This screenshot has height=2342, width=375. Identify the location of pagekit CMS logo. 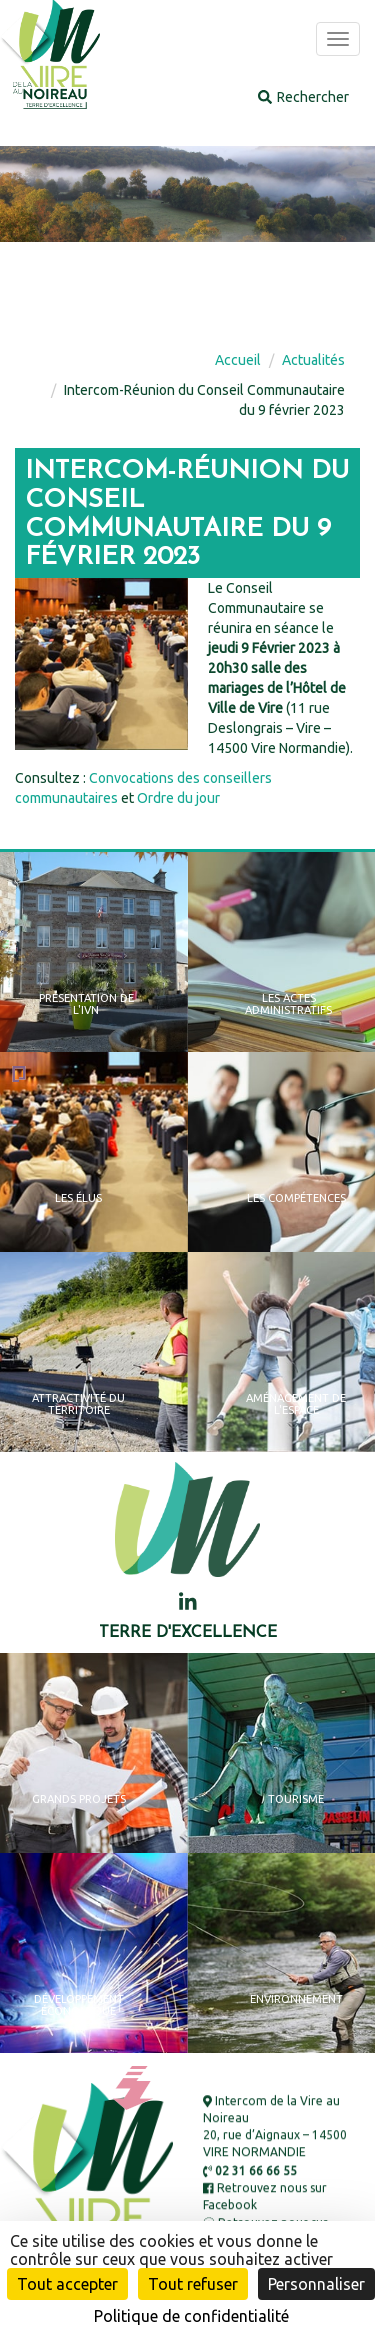
(19, 1074).